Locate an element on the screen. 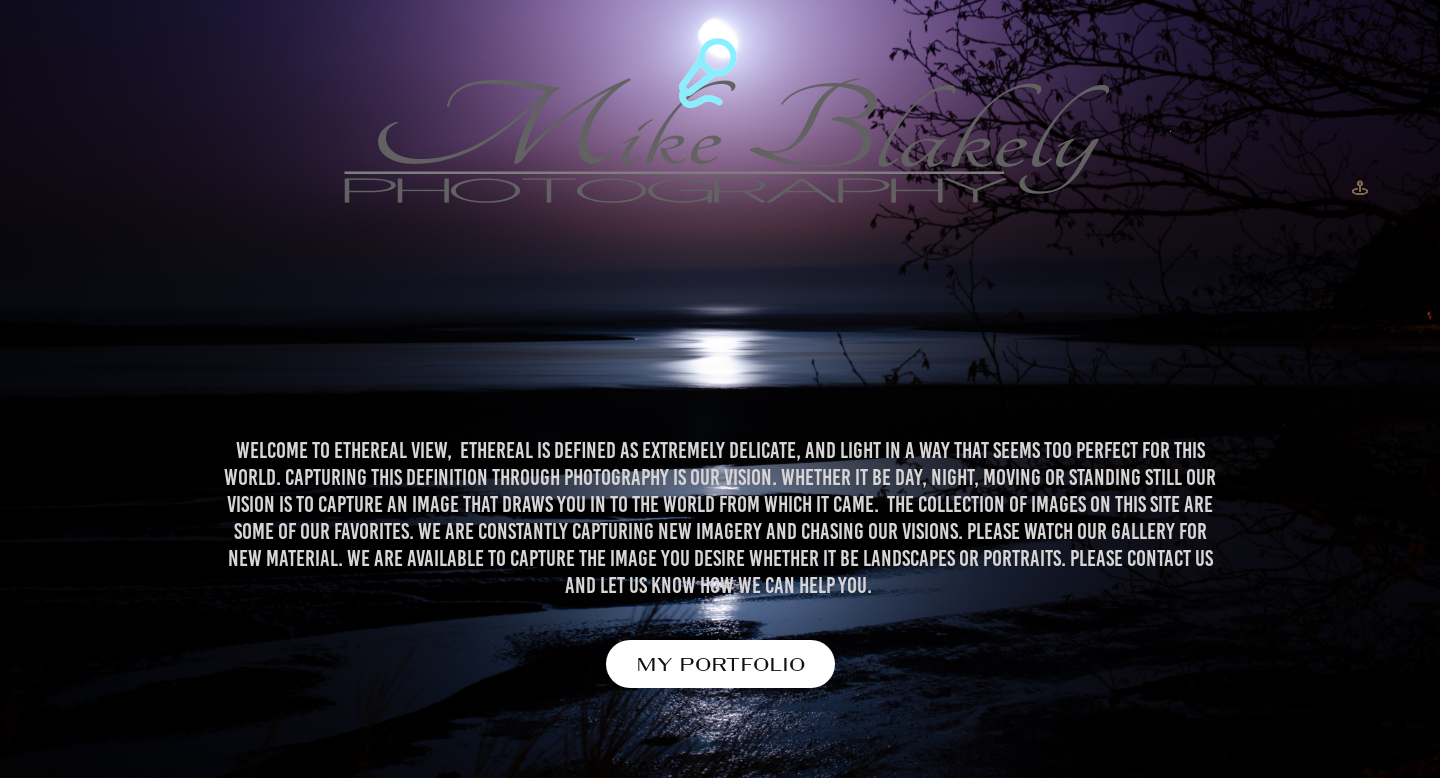 This screenshot has width=1440, height=778. mark a location on the map is located at coordinates (1360, 188).